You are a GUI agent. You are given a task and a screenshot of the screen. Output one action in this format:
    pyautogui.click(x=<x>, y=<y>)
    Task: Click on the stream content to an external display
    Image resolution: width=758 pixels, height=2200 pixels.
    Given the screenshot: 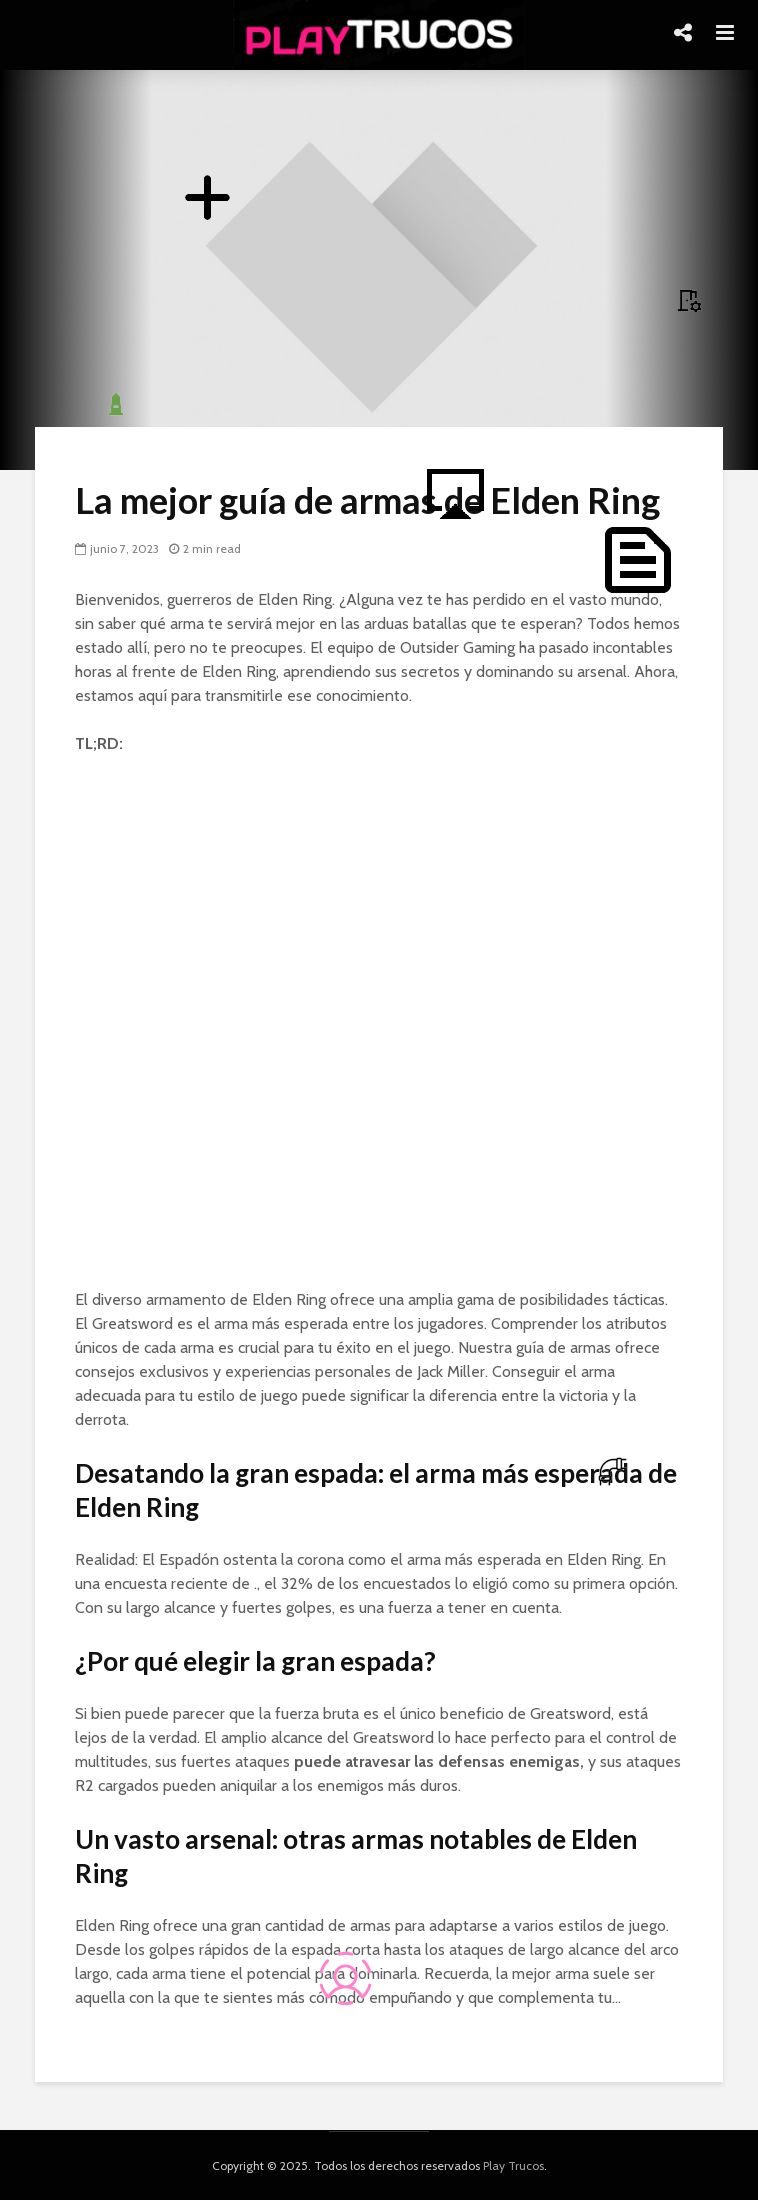 What is the action you would take?
    pyautogui.click(x=455, y=492)
    